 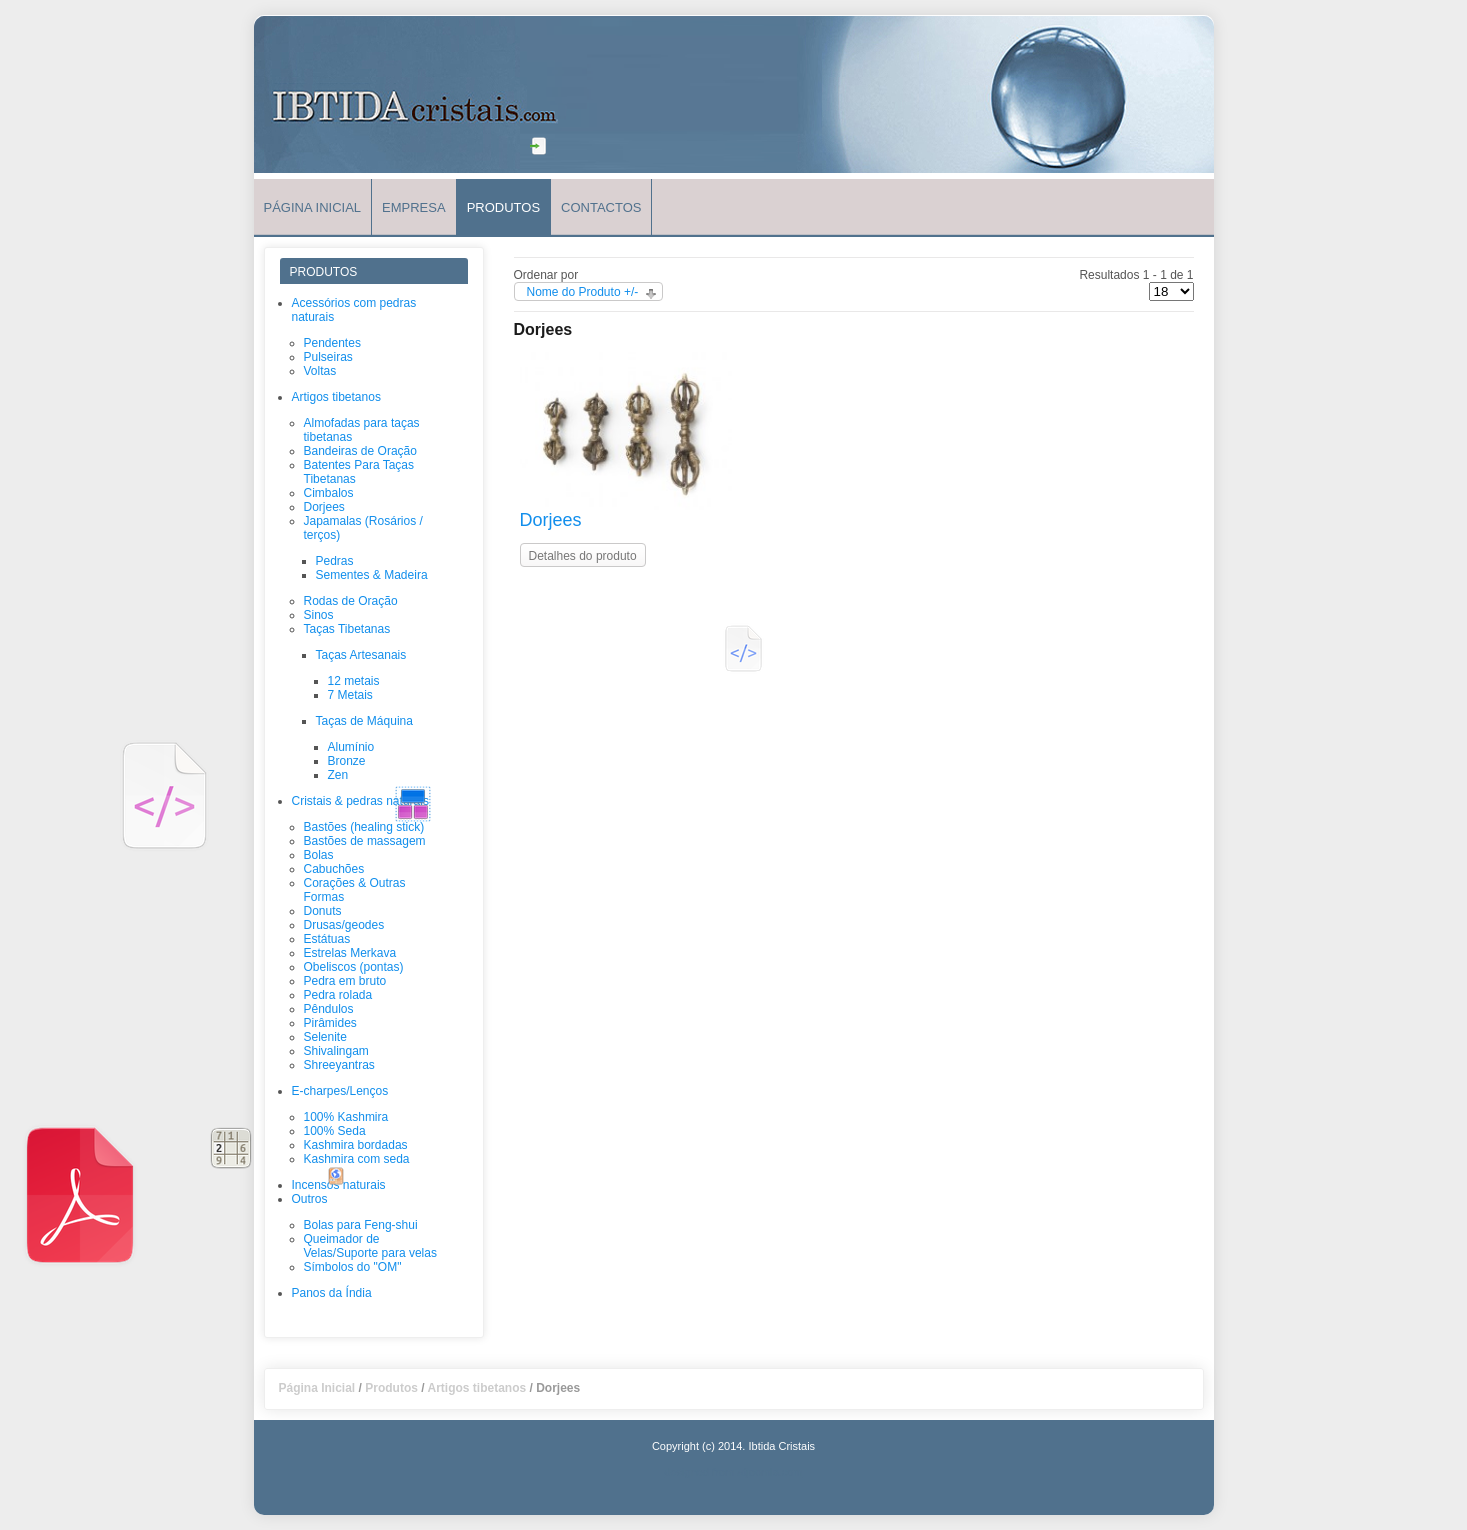 What do you see at coordinates (164, 795) in the screenshot?
I see `an xml file type indicator` at bounding box center [164, 795].